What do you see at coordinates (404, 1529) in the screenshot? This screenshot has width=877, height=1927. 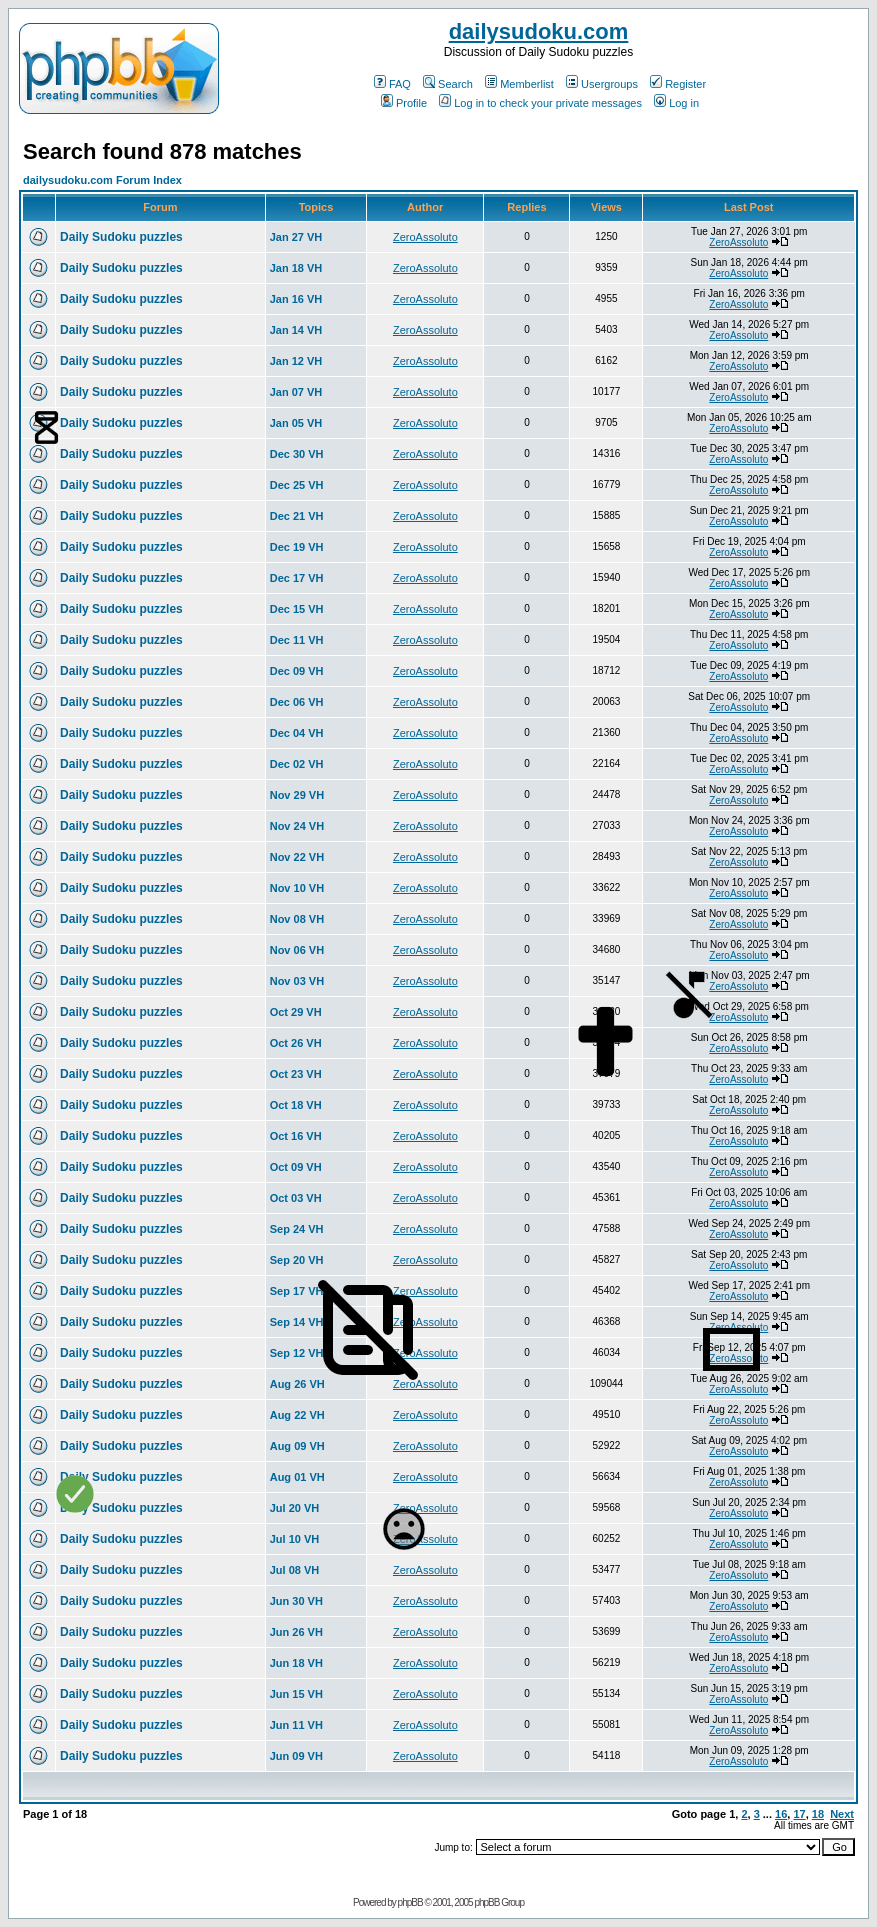 I see `indicate a negative reaction or dislike` at bounding box center [404, 1529].